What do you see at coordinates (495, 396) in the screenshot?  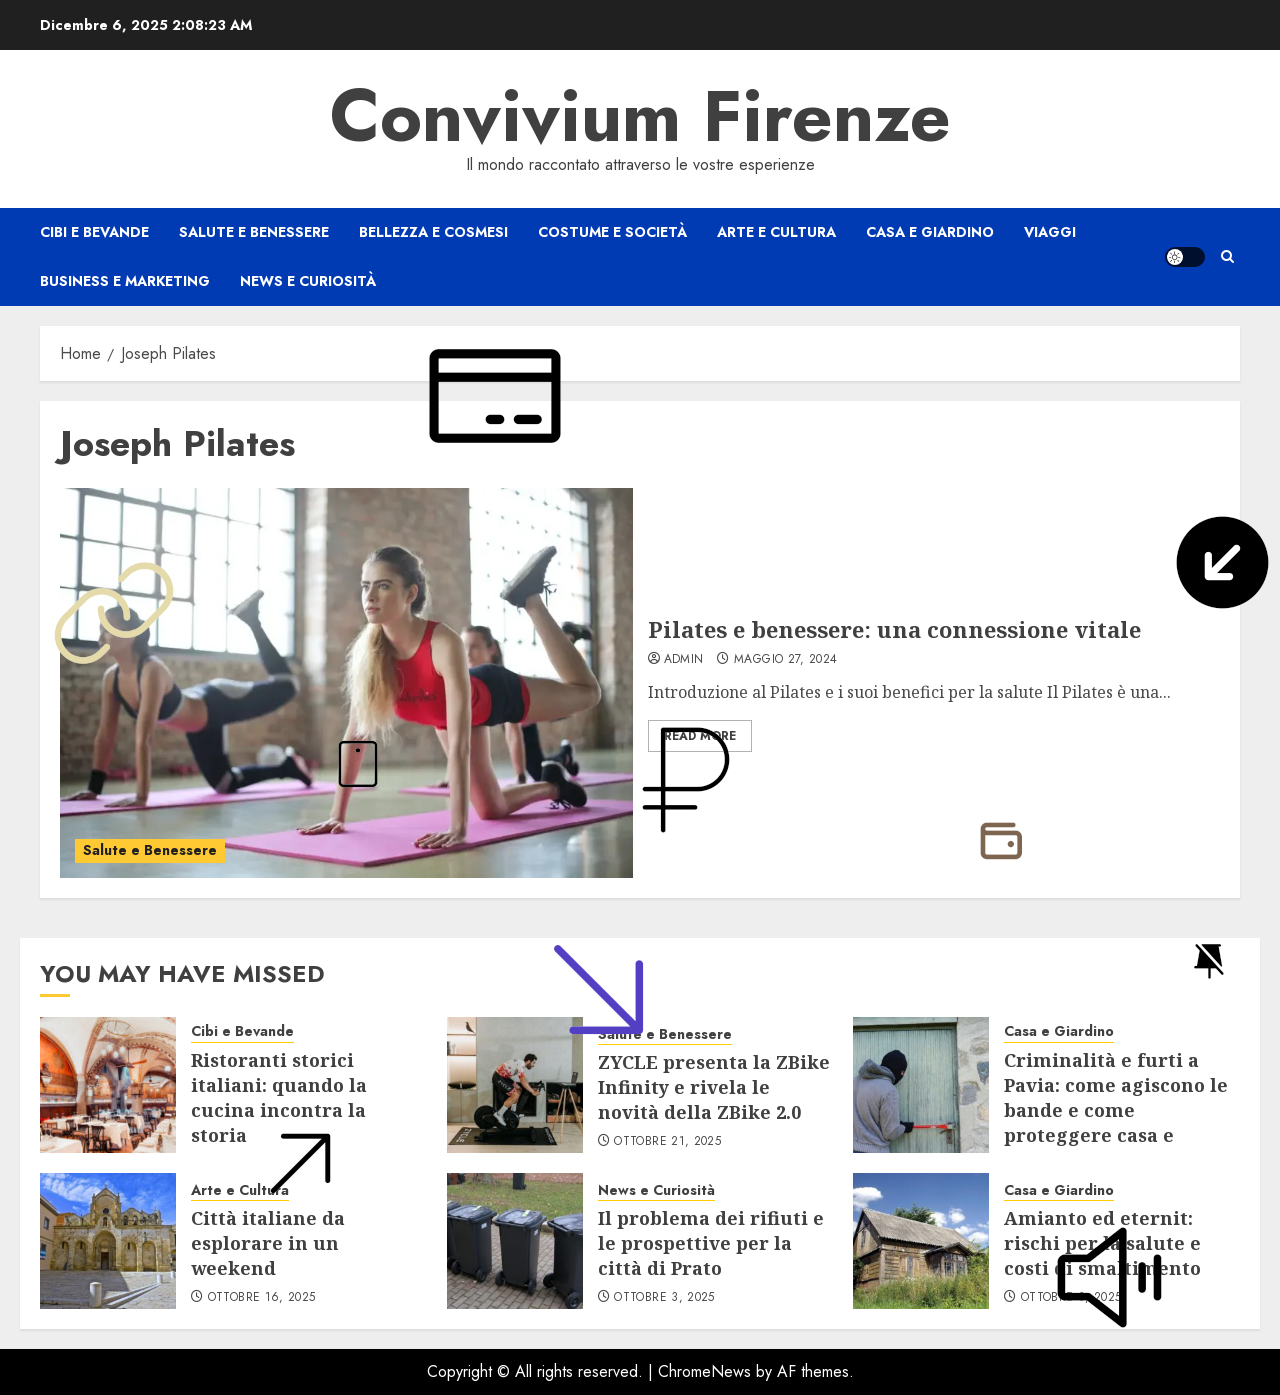 I see `manage payment methods` at bounding box center [495, 396].